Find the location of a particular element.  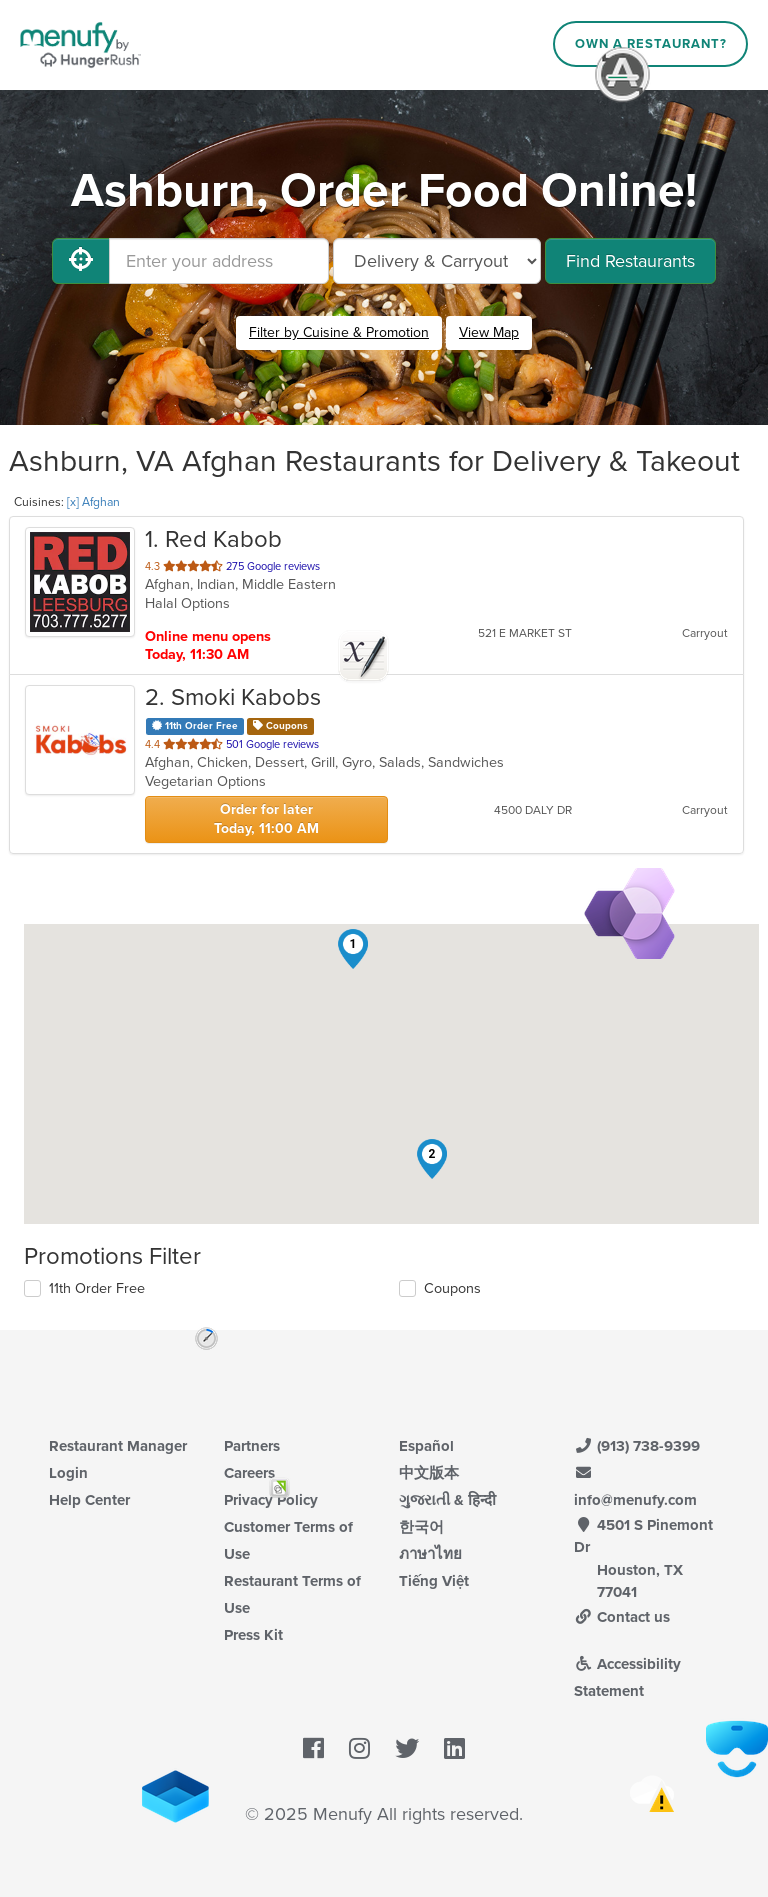

open the microsoft store app is located at coordinates (629, 913).